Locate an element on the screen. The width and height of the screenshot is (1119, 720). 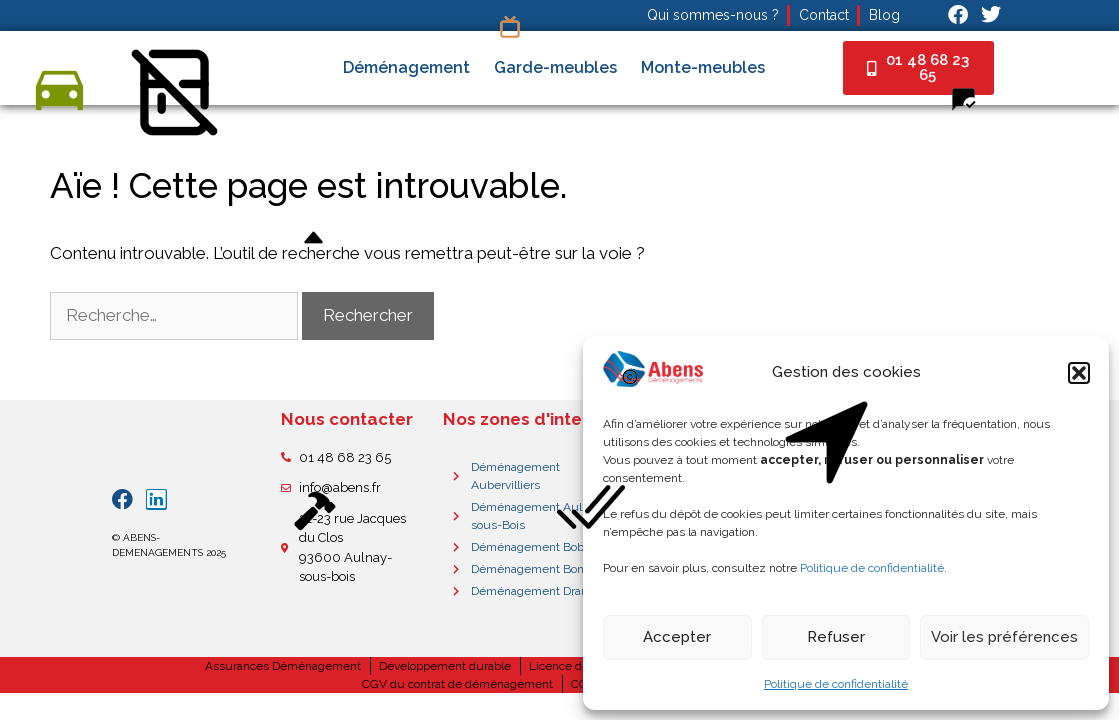
message has been read is located at coordinates (963, 99).